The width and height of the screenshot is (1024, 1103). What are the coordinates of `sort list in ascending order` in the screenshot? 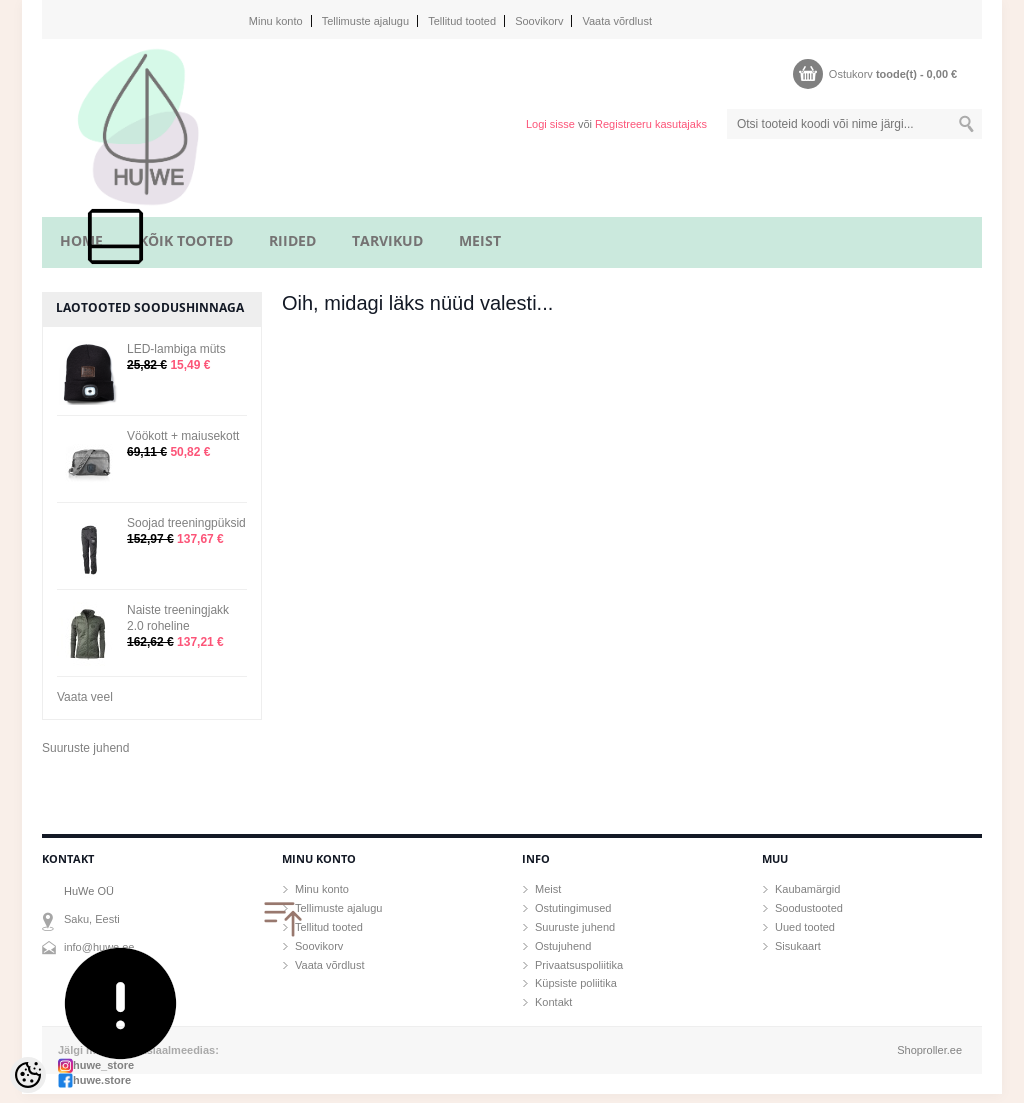 It's located at (283, 918).